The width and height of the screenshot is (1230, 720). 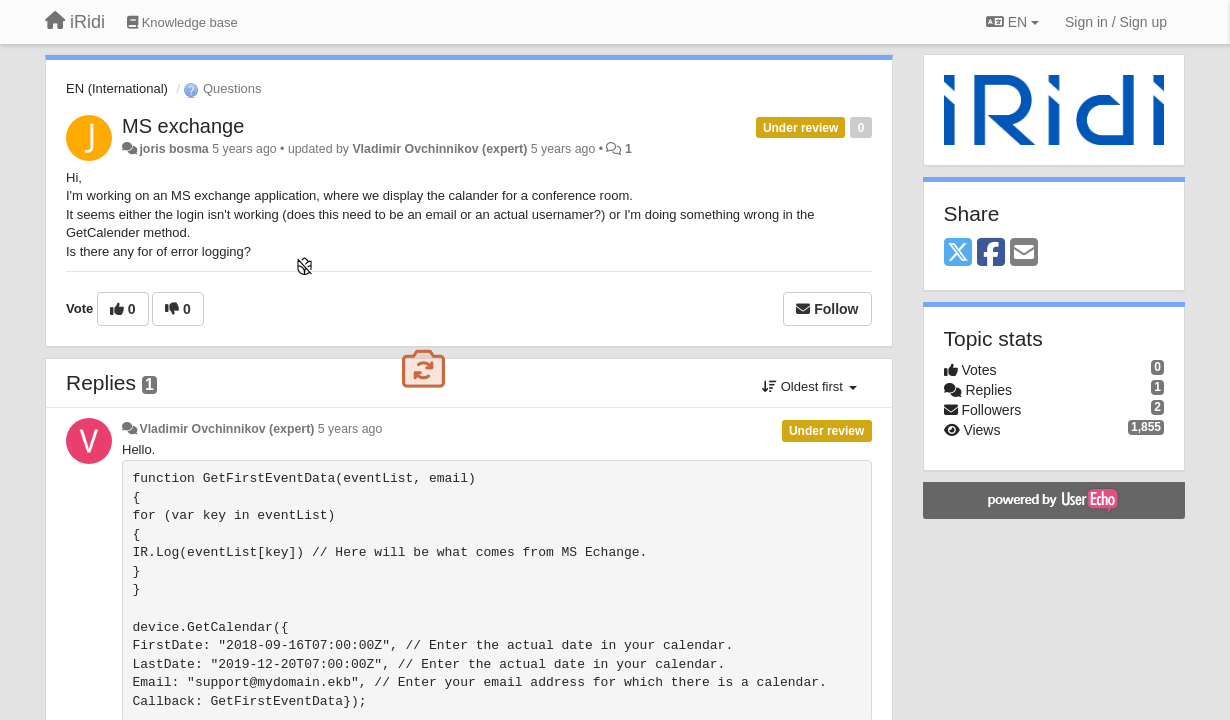 I want to click on indicates gluten-free or grain-free option, so click(x=304, y=266).